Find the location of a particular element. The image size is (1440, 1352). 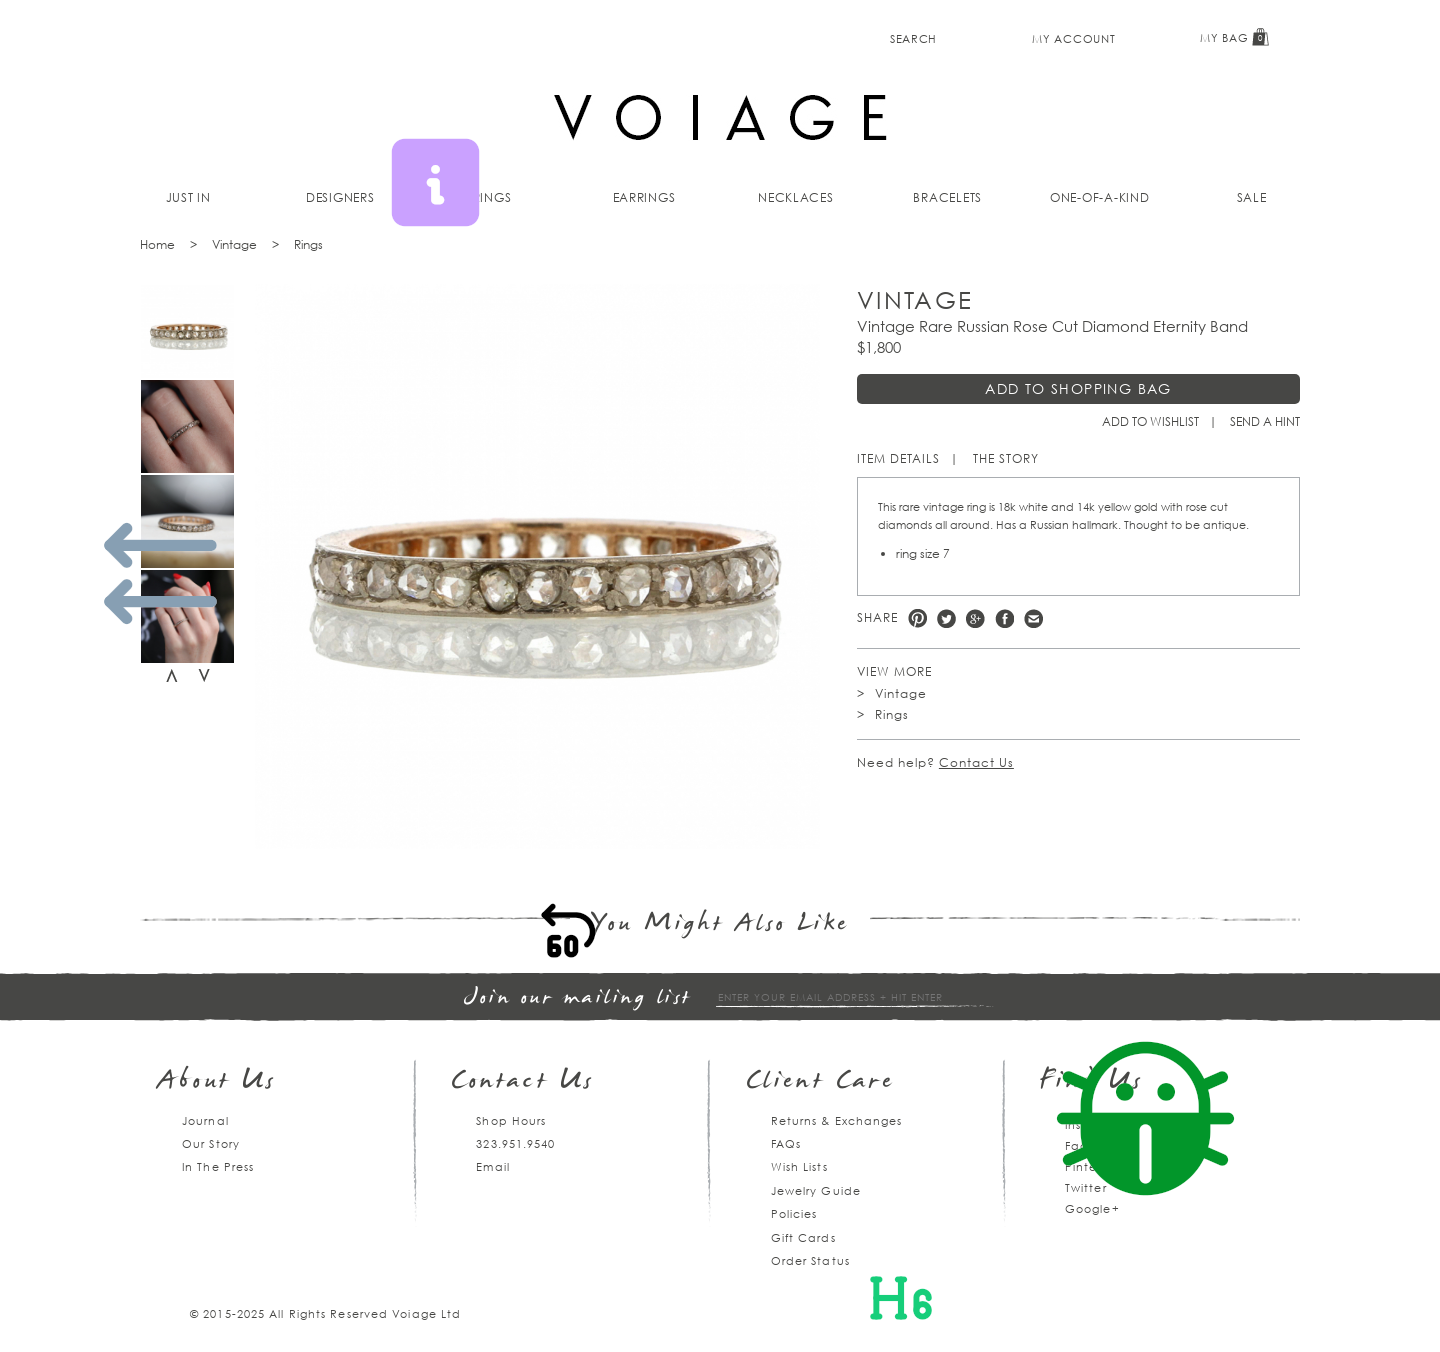

move items to the left is located at coordinates (160, 573).